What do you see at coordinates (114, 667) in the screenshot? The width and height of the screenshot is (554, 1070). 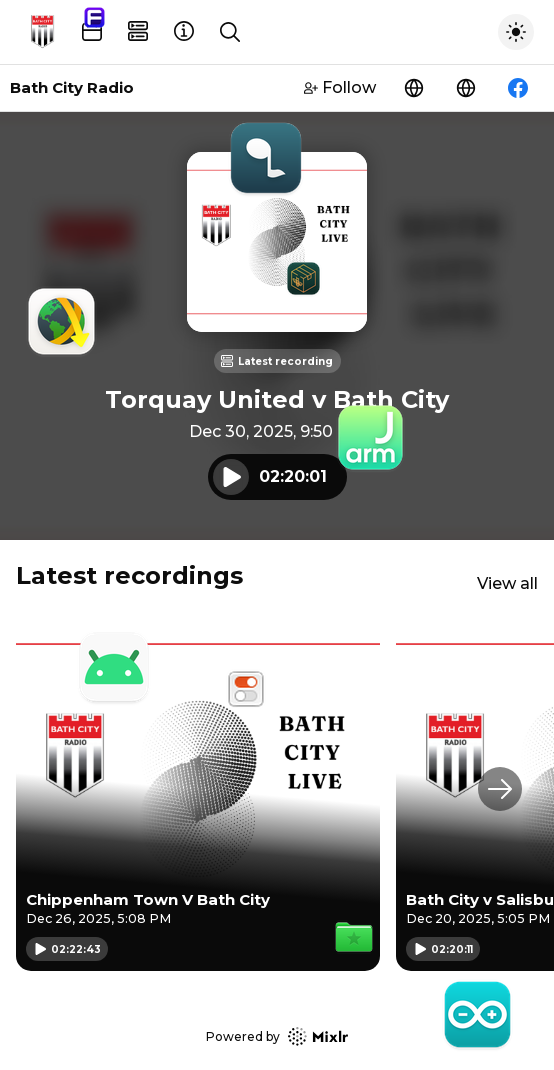 I see `open android app or emulator` at bounding box center [114, 667].